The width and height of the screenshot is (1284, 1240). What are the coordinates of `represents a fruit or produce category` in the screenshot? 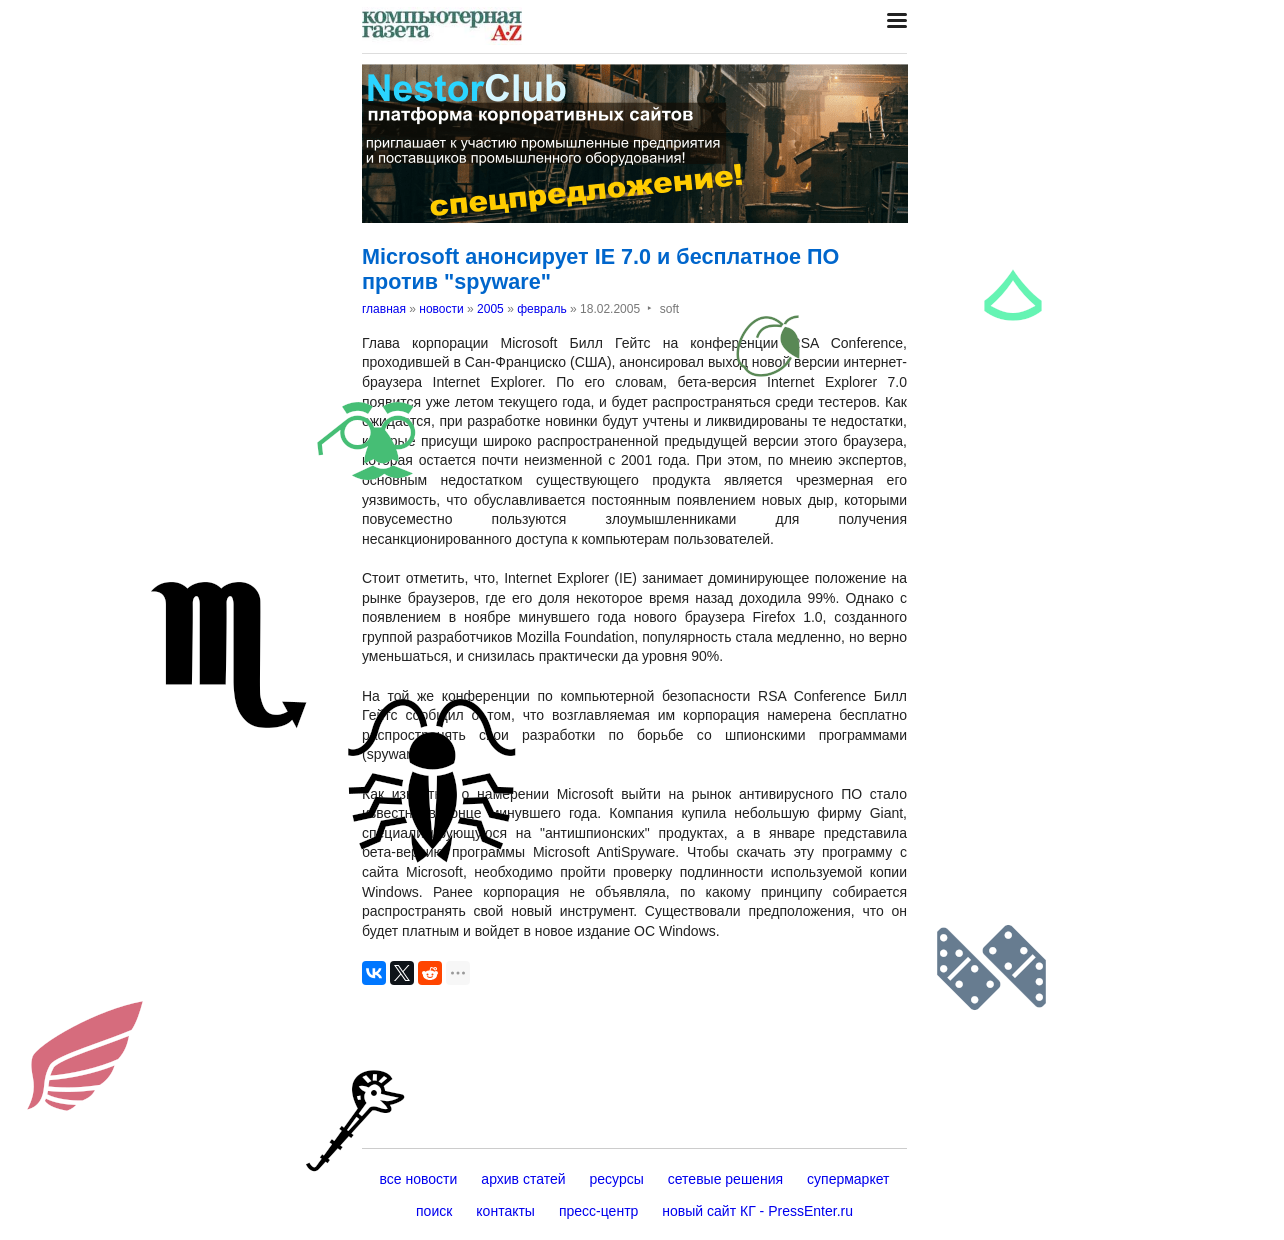 It's located at (768, 346).